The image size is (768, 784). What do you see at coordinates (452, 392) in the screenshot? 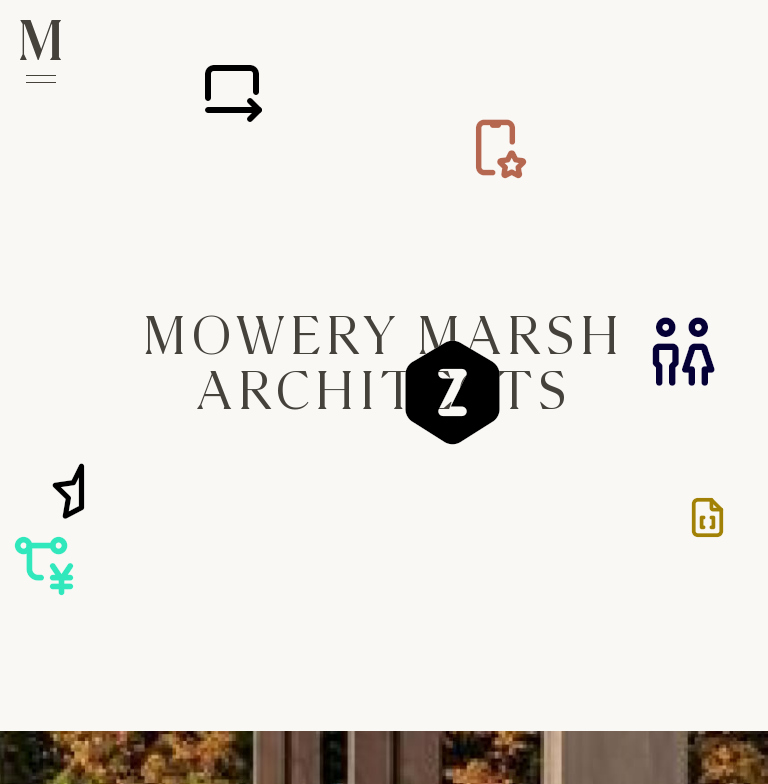
I see `access z-branded app or service` at bounding box center [452, 392].